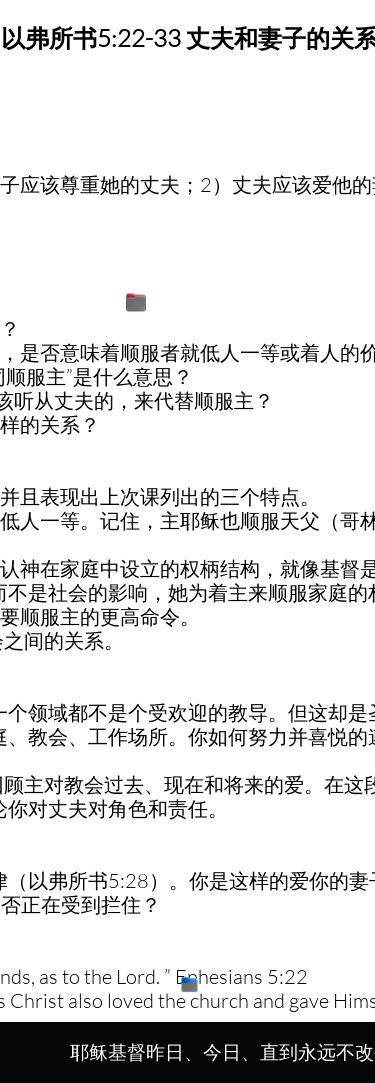  I want to click on indicates a folder is ready to accept a dragged item, so click(189, 984).